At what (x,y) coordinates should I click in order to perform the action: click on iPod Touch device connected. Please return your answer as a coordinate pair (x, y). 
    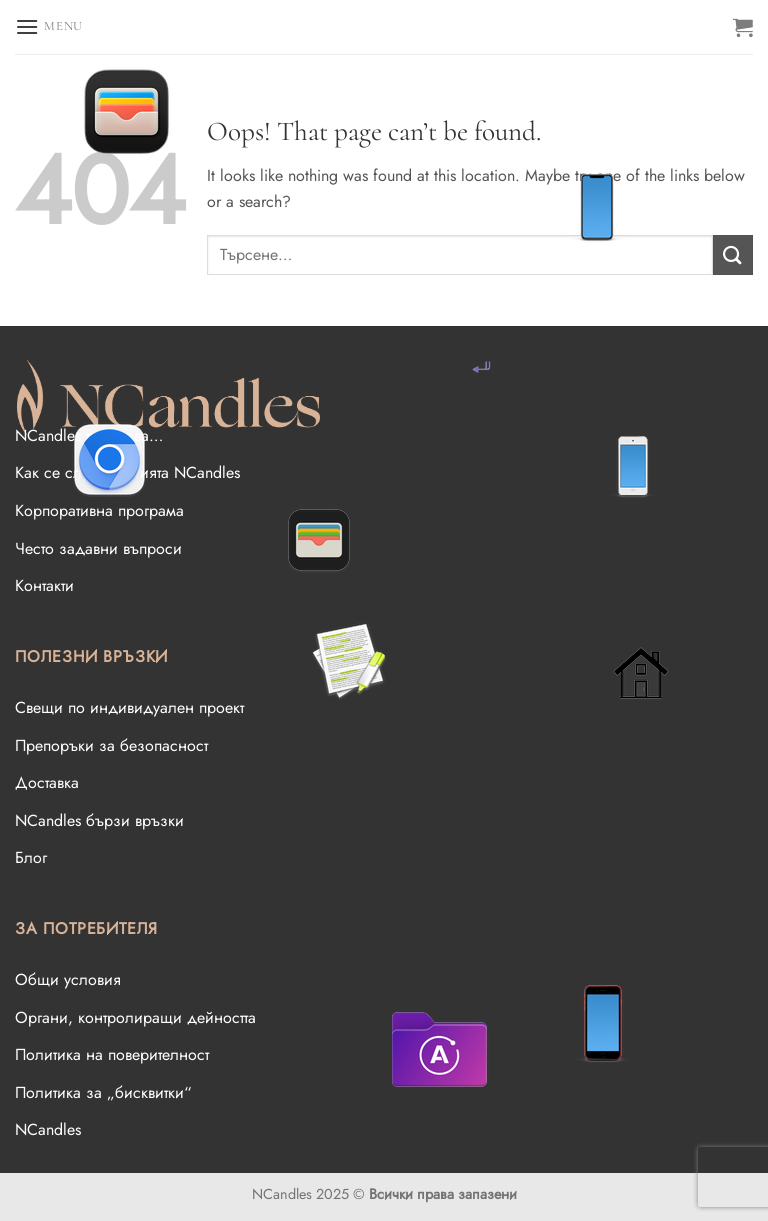
    Looking at the image, I should click on (633, 467).